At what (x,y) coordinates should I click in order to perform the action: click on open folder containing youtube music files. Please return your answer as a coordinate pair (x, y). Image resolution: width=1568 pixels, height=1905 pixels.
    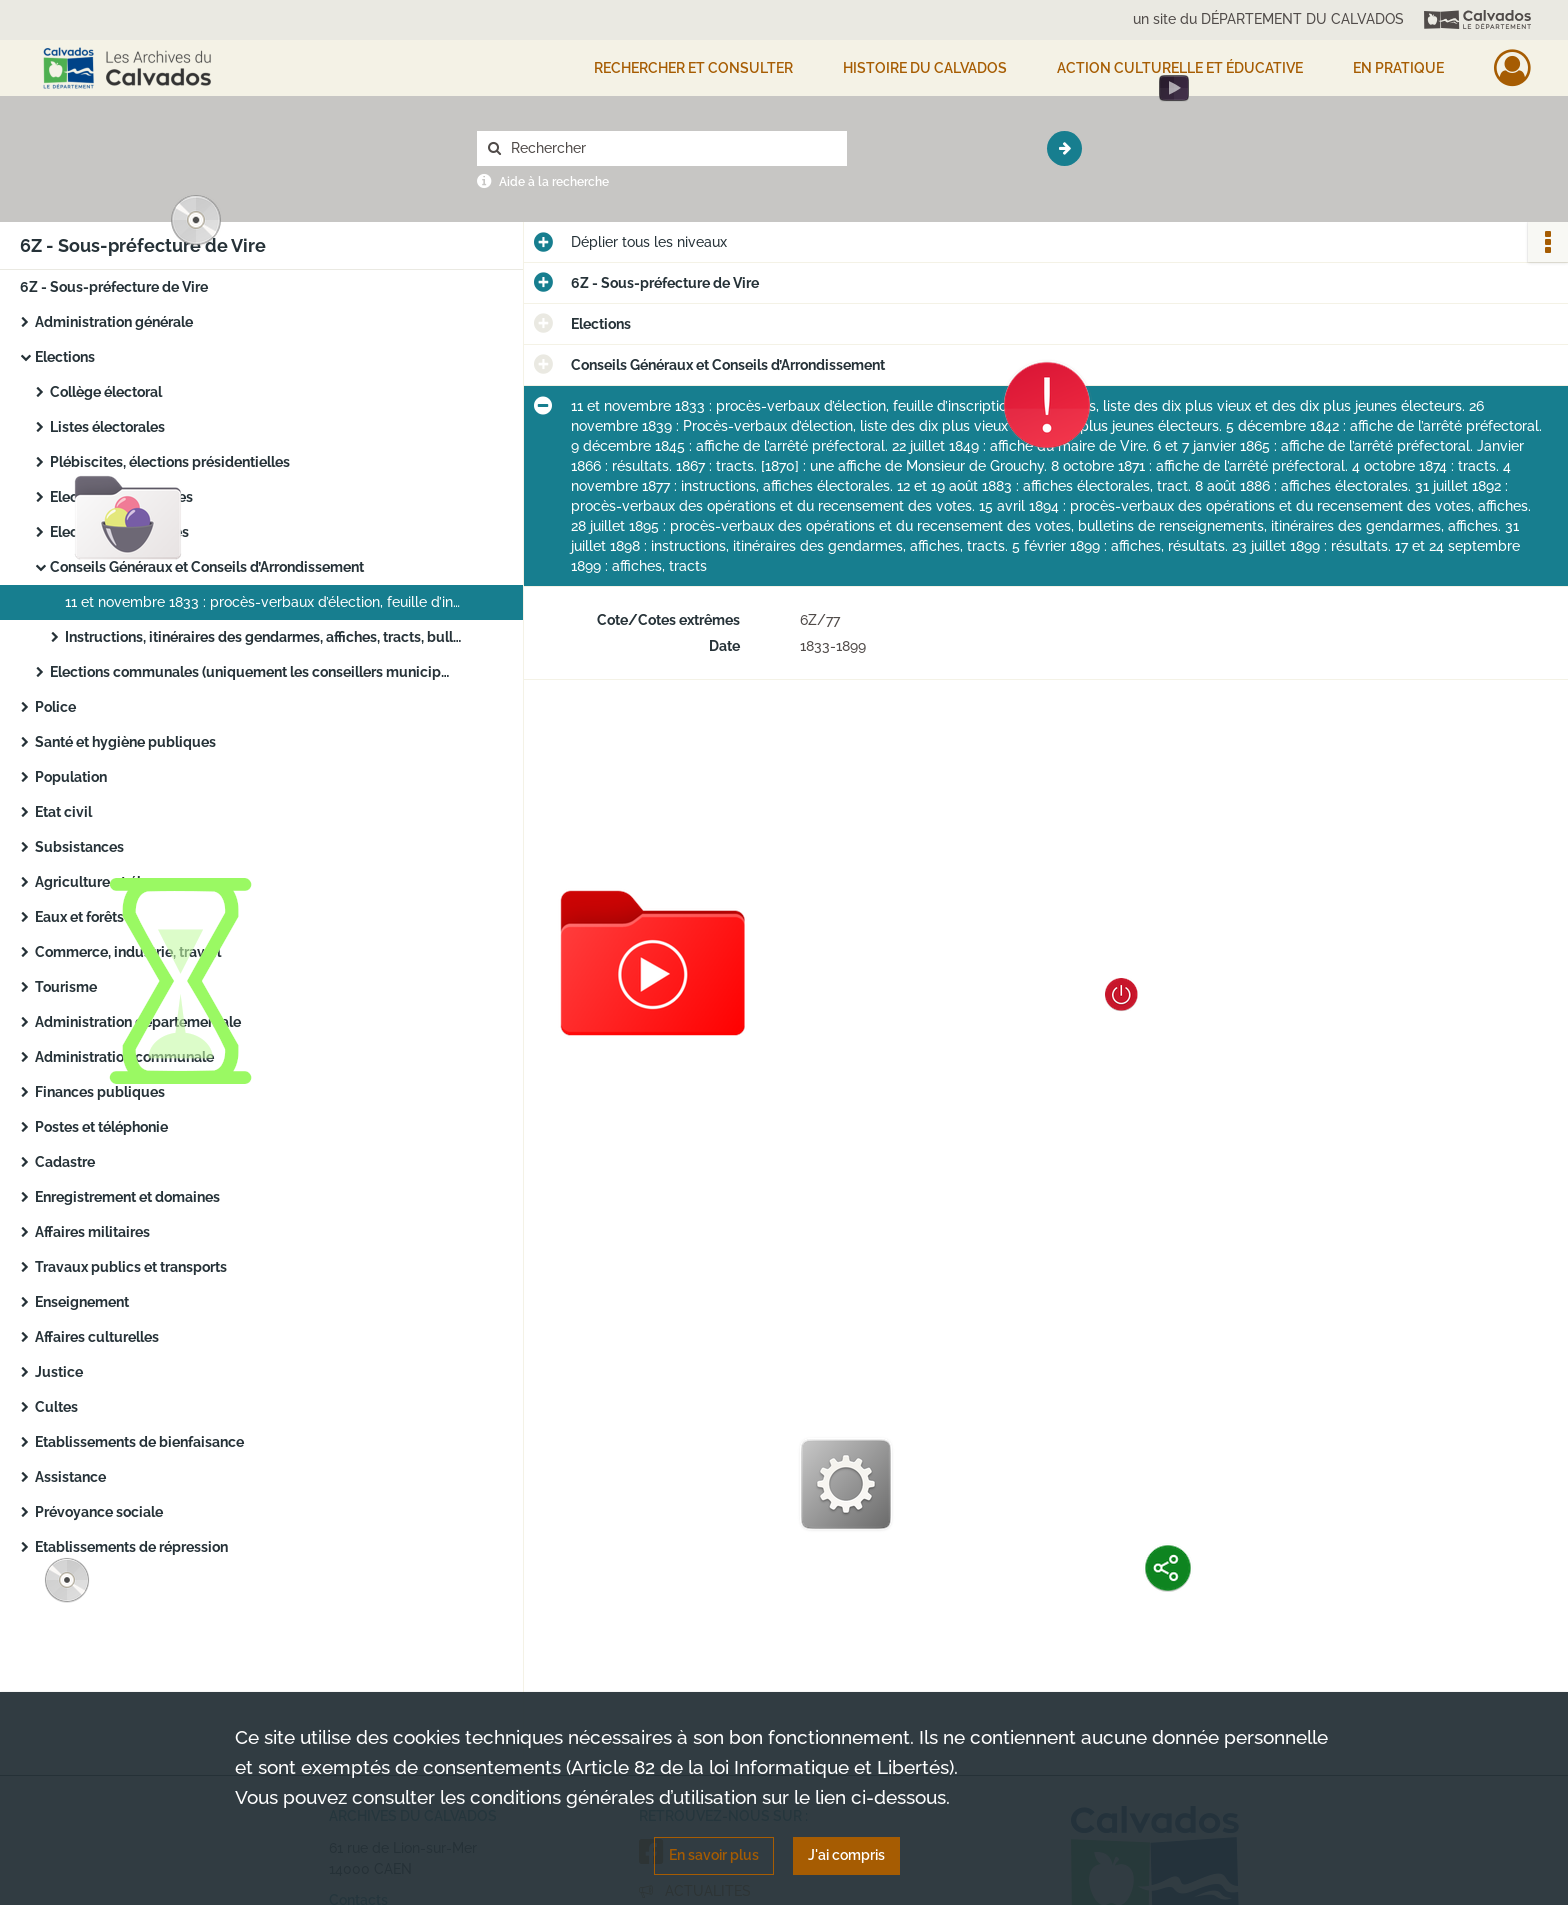
    Looking at the image, I should click on (652, 968).